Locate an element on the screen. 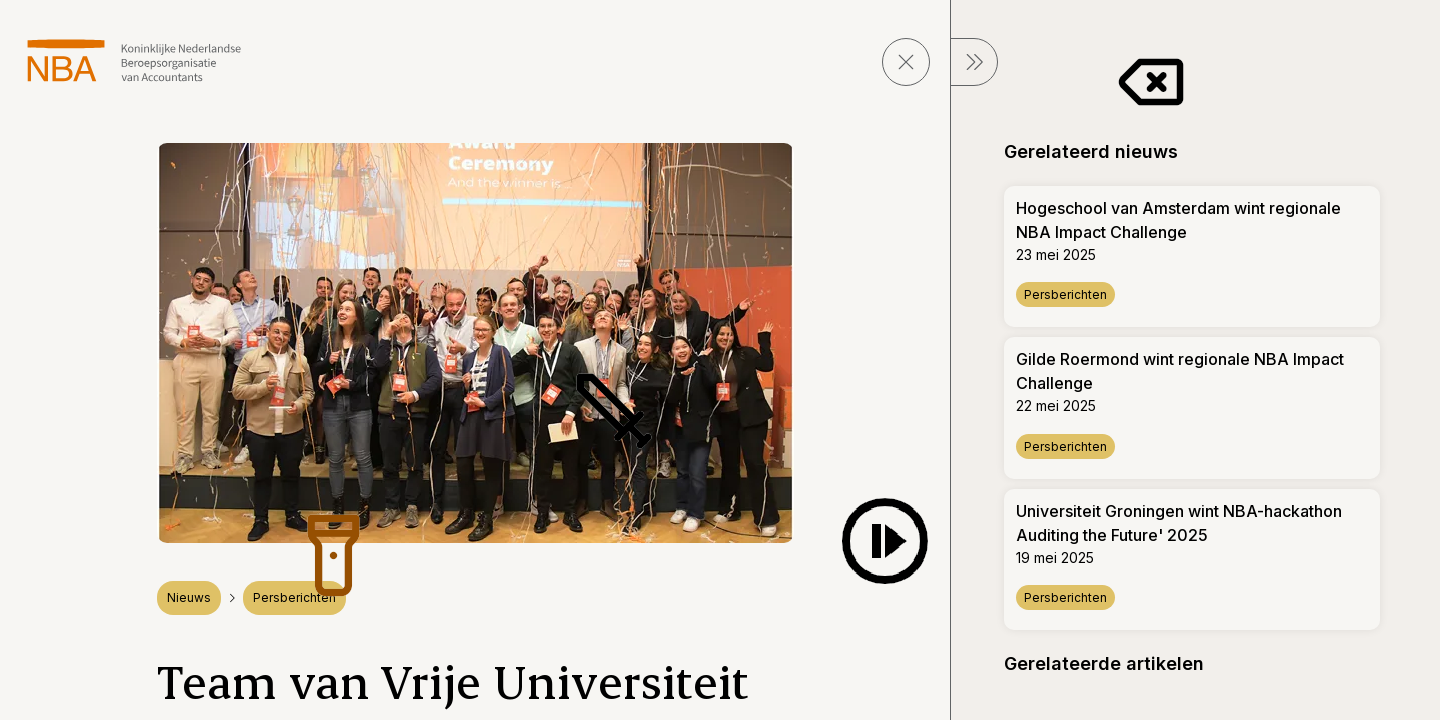  skip to next track or media item is located at coordinates (885, 541).